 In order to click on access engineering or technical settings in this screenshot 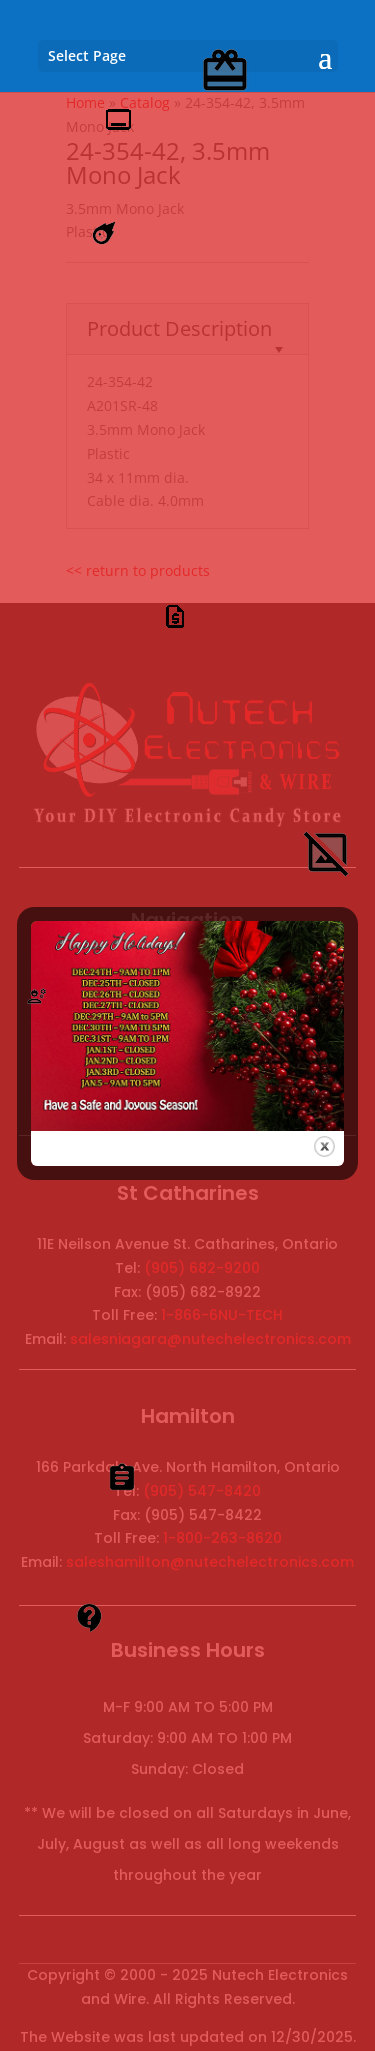, I will do `click(37, 996)`.